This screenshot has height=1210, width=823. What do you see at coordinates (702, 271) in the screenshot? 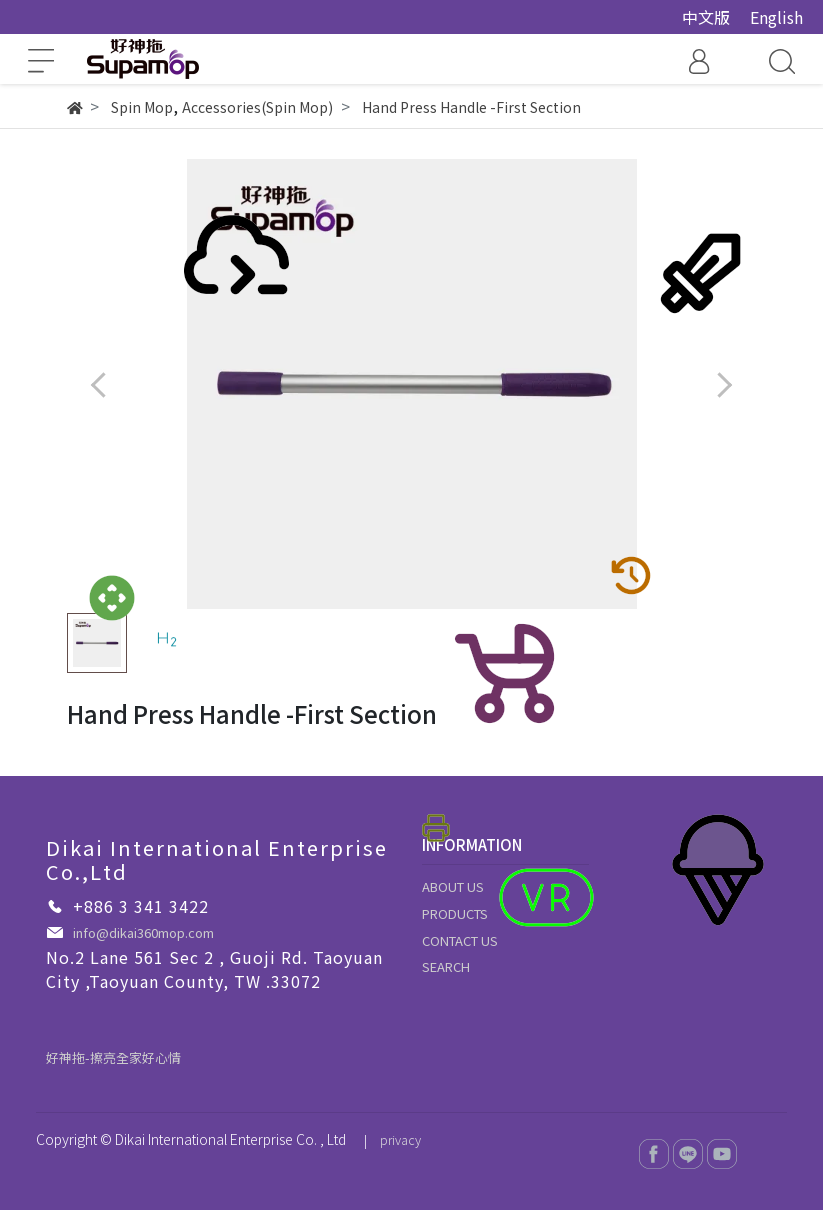
I see `access combat or battle features` at bounding box center [702, 271].